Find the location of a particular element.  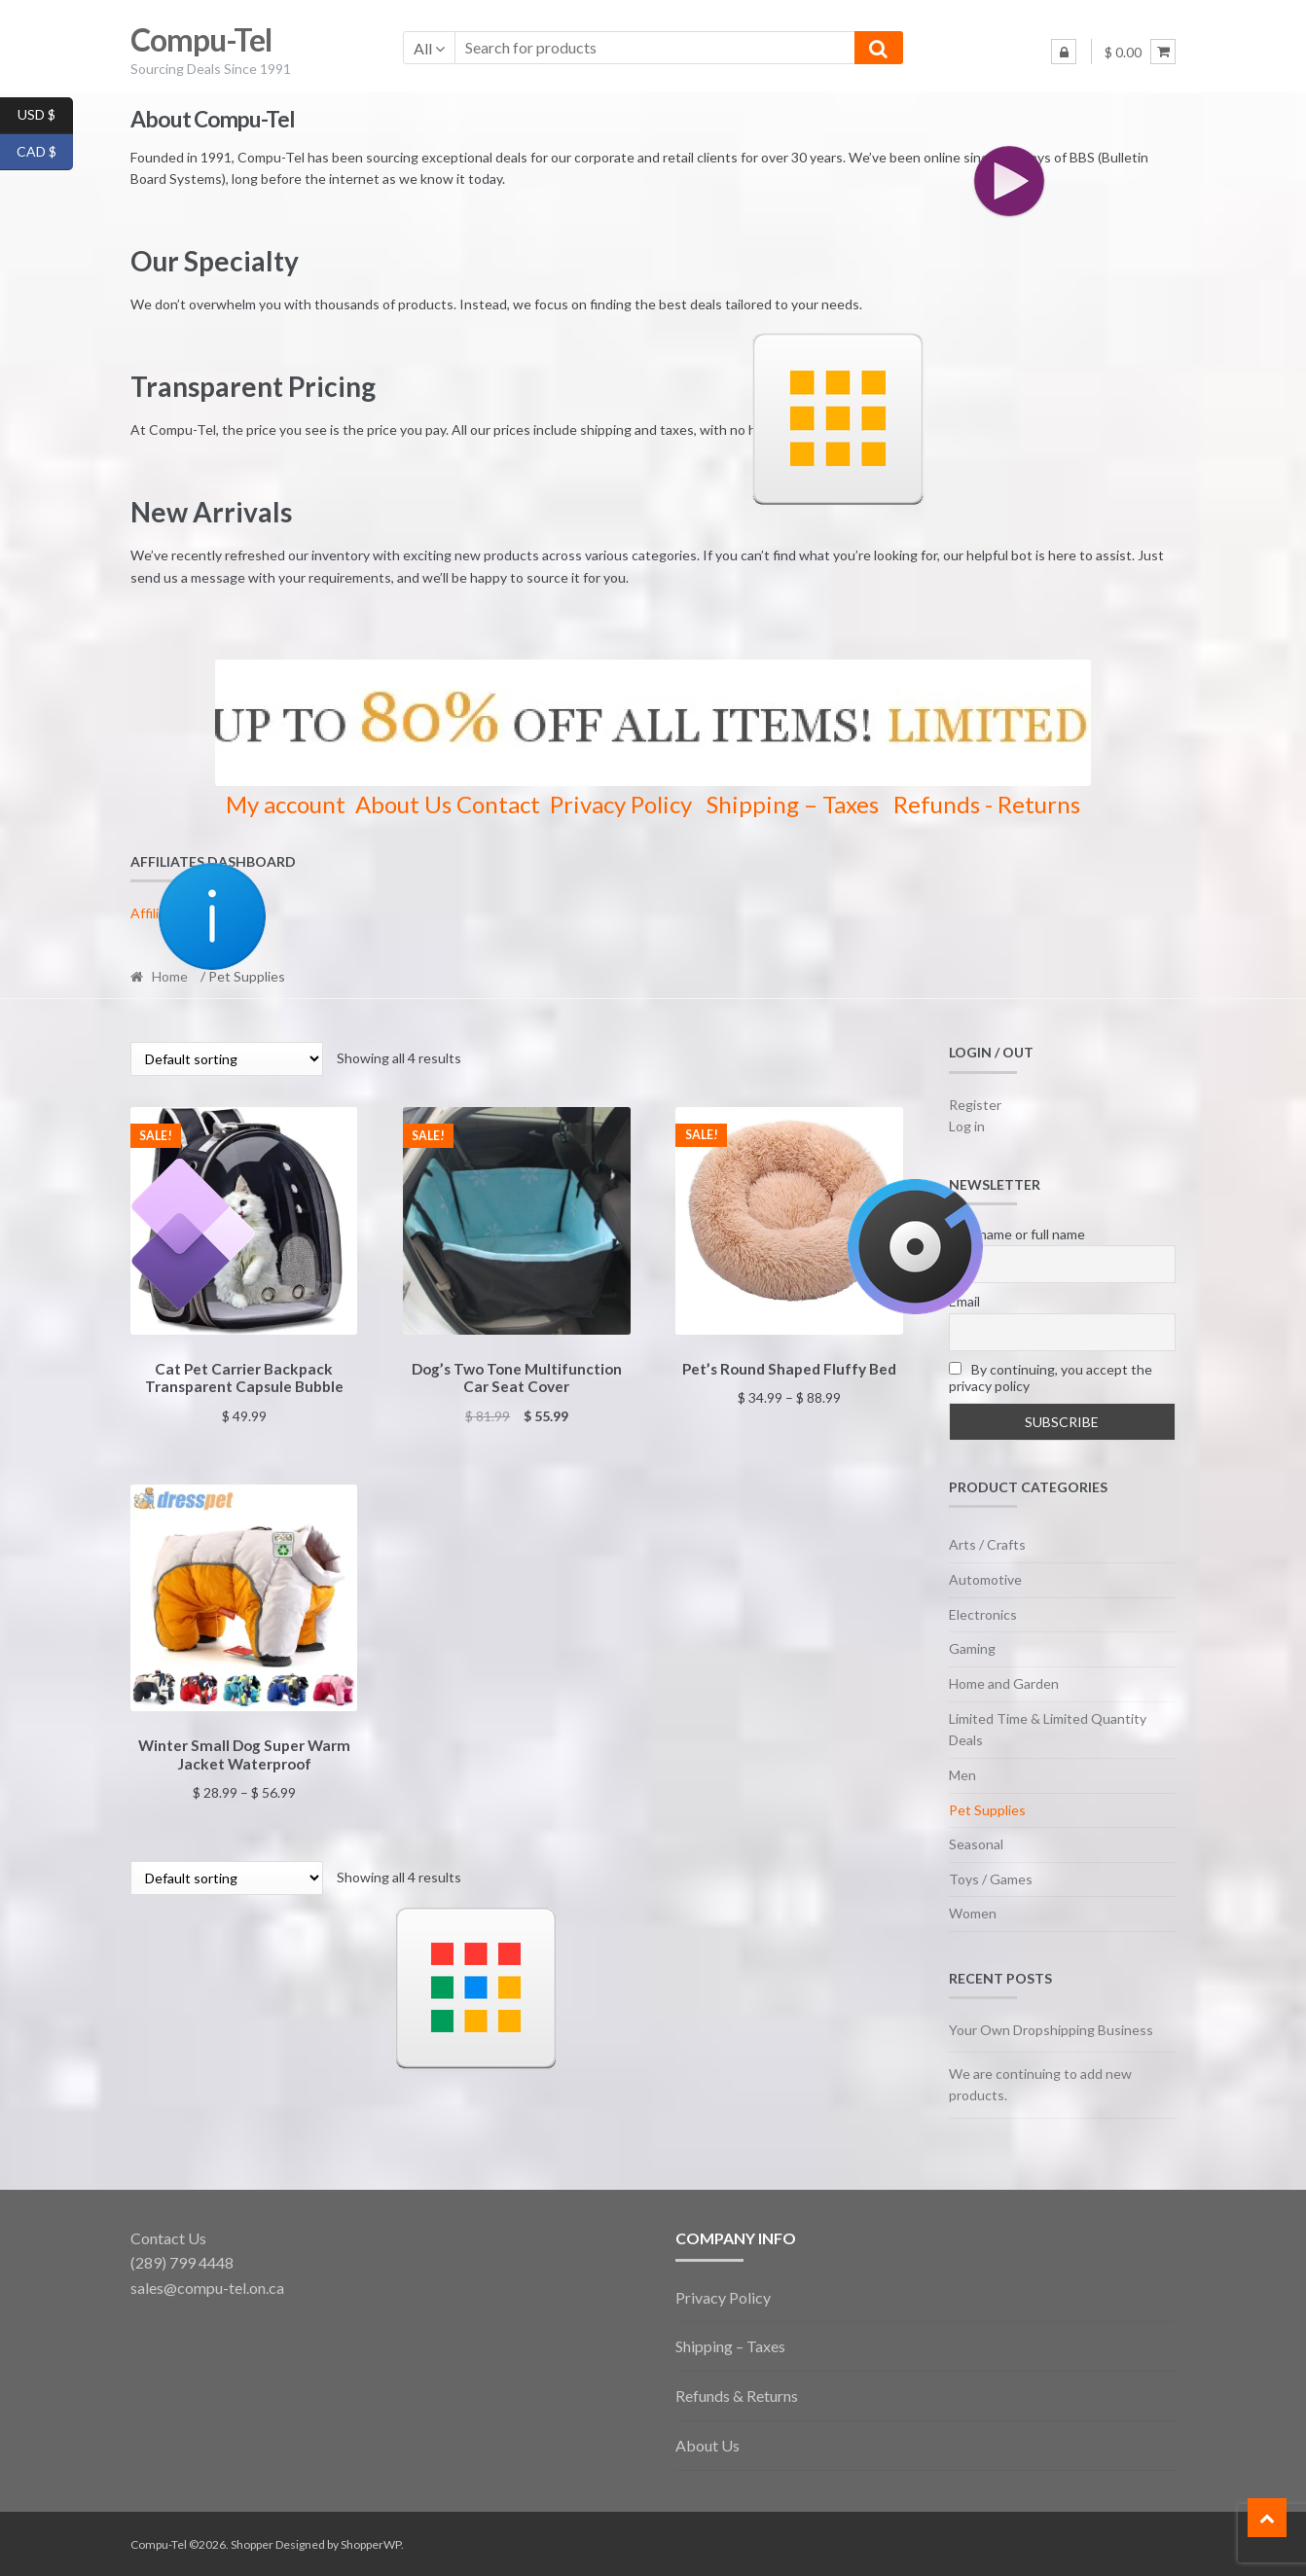

view more information about this item is located at coordinates (212, 916).